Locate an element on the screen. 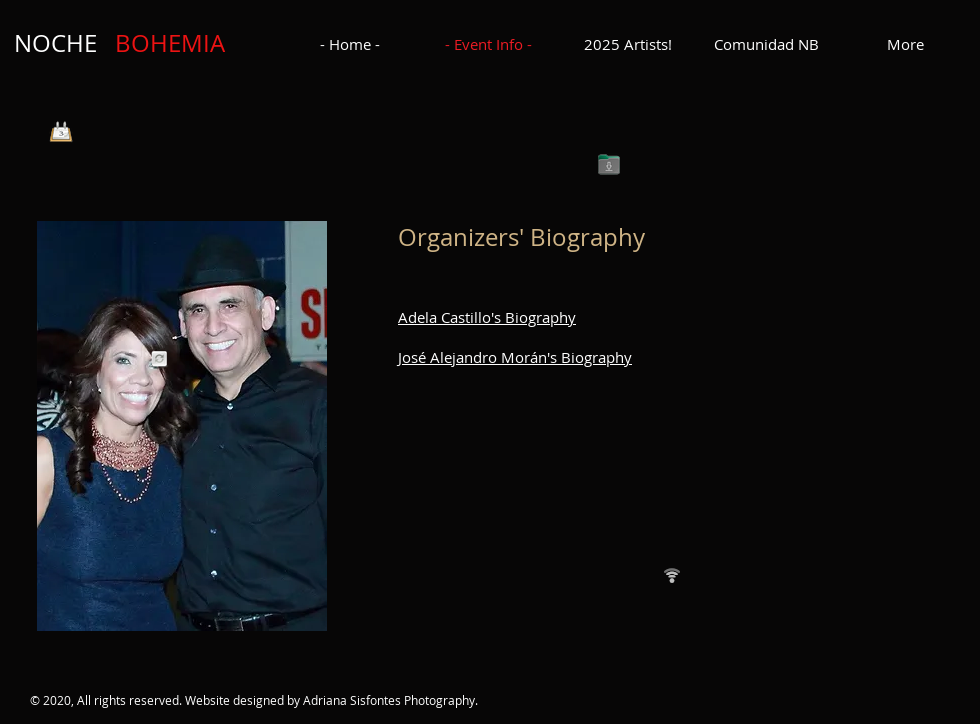 The width and height of the screenshot is (980, 724). open downloads folder is located at coordinates (609, 164).